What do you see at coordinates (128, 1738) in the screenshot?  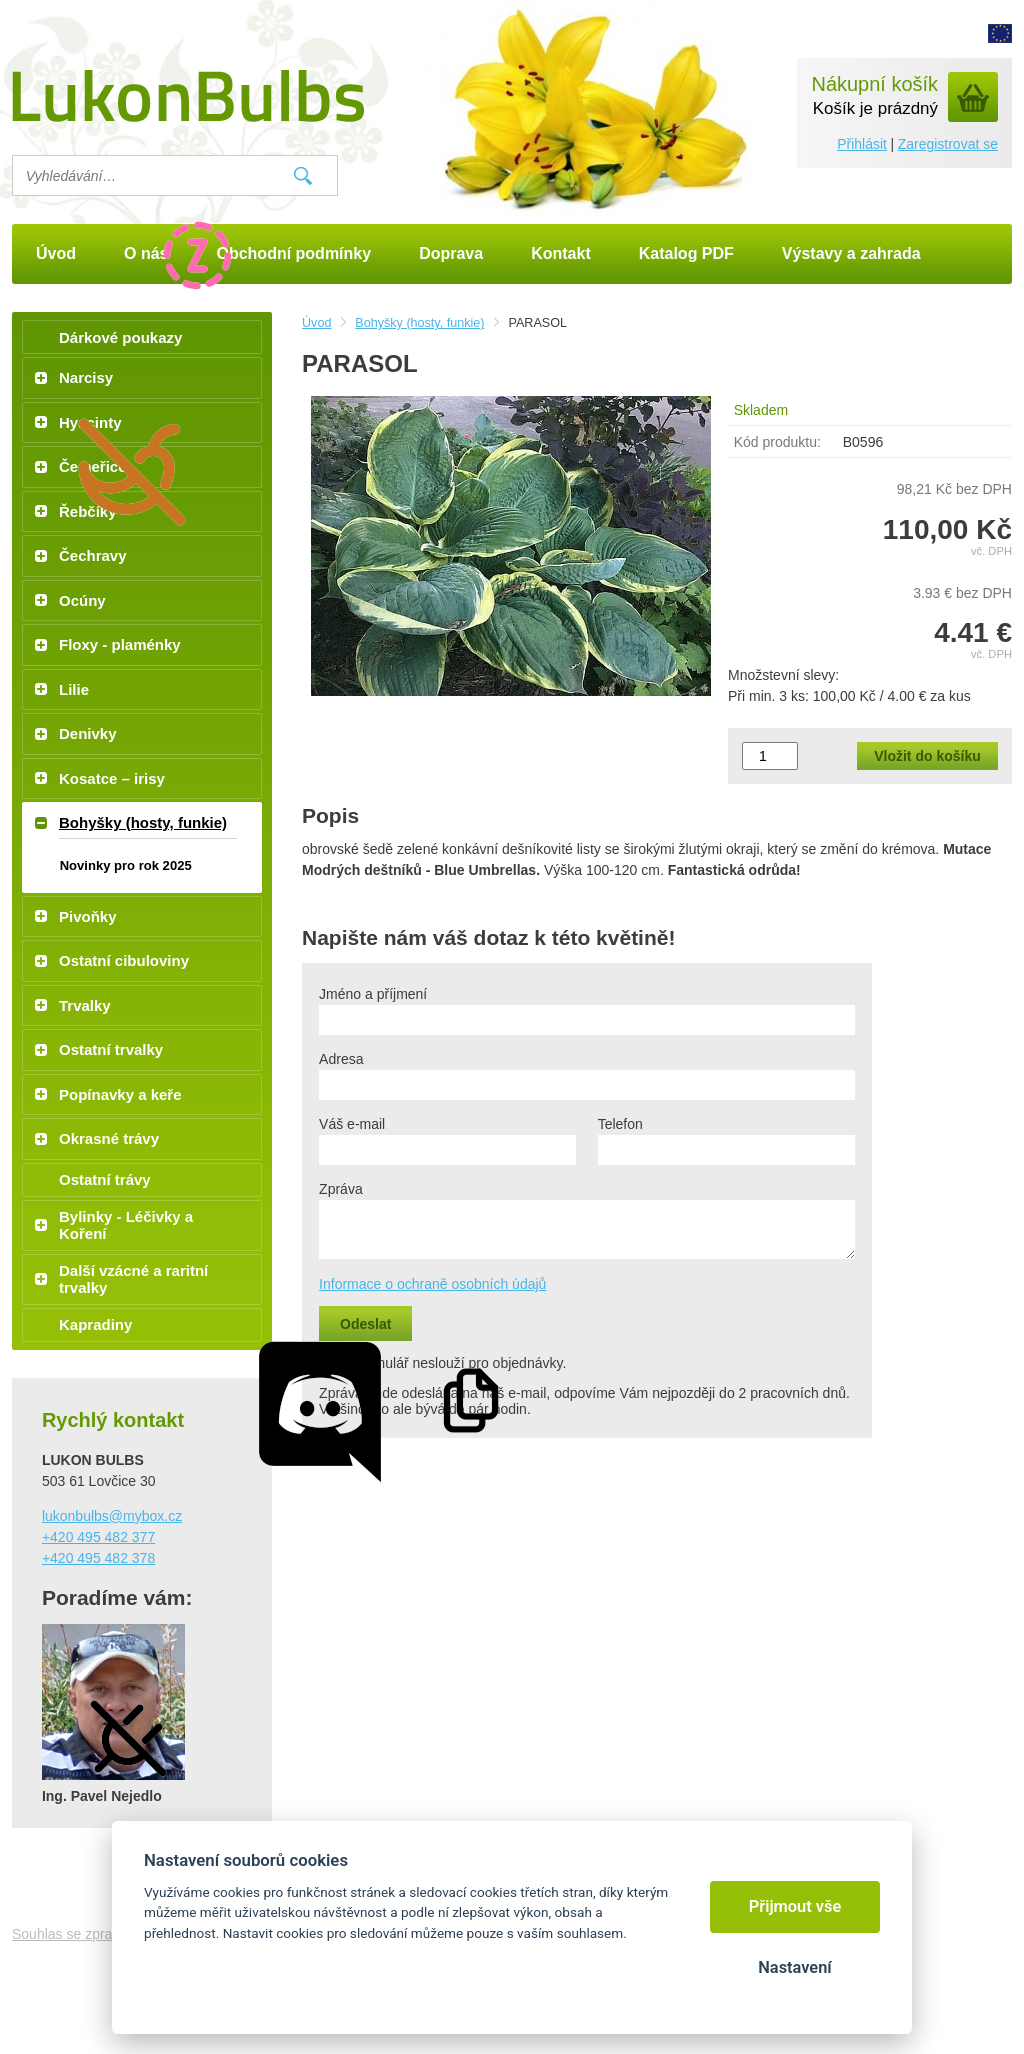 I see `indicates device is unplugged or disconnected` at bounding box center [128, 1738].